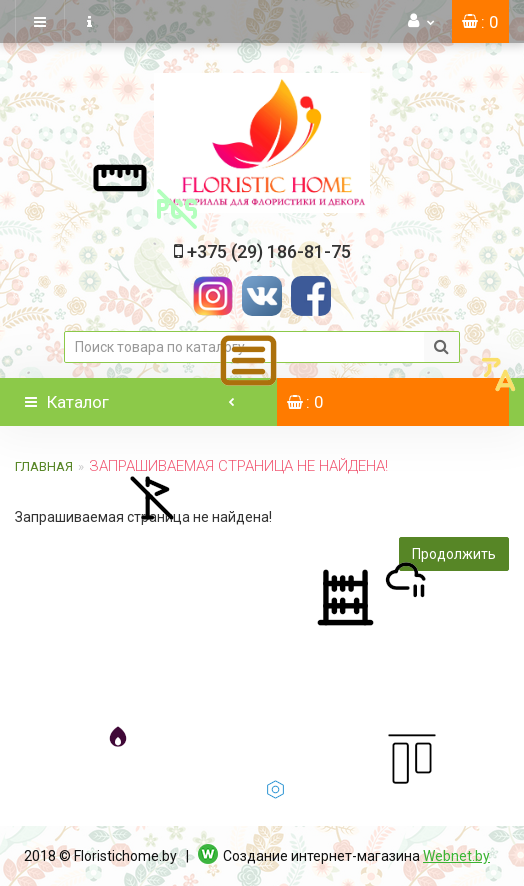 Image resolution: width=524 pixels, height=886 pixels. I want to click on view article or document content, so click(248, 360).